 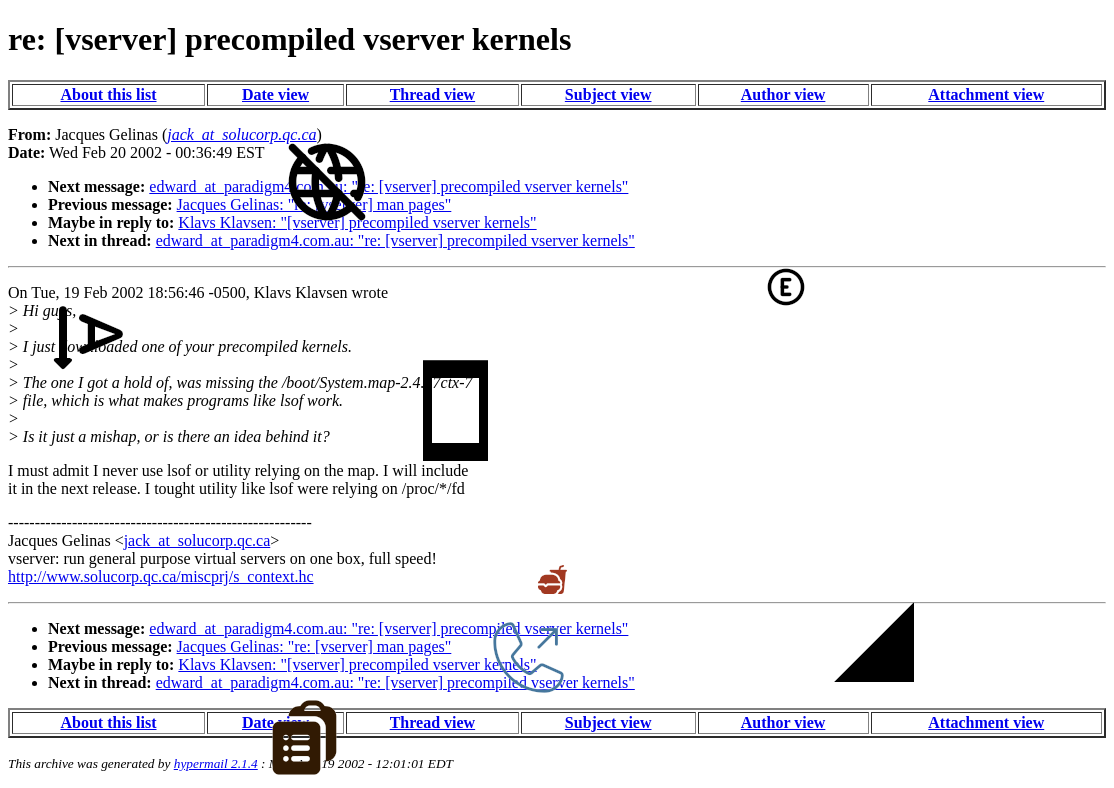 I want to click on rotate text direction downward, so click(x=87, y=338).